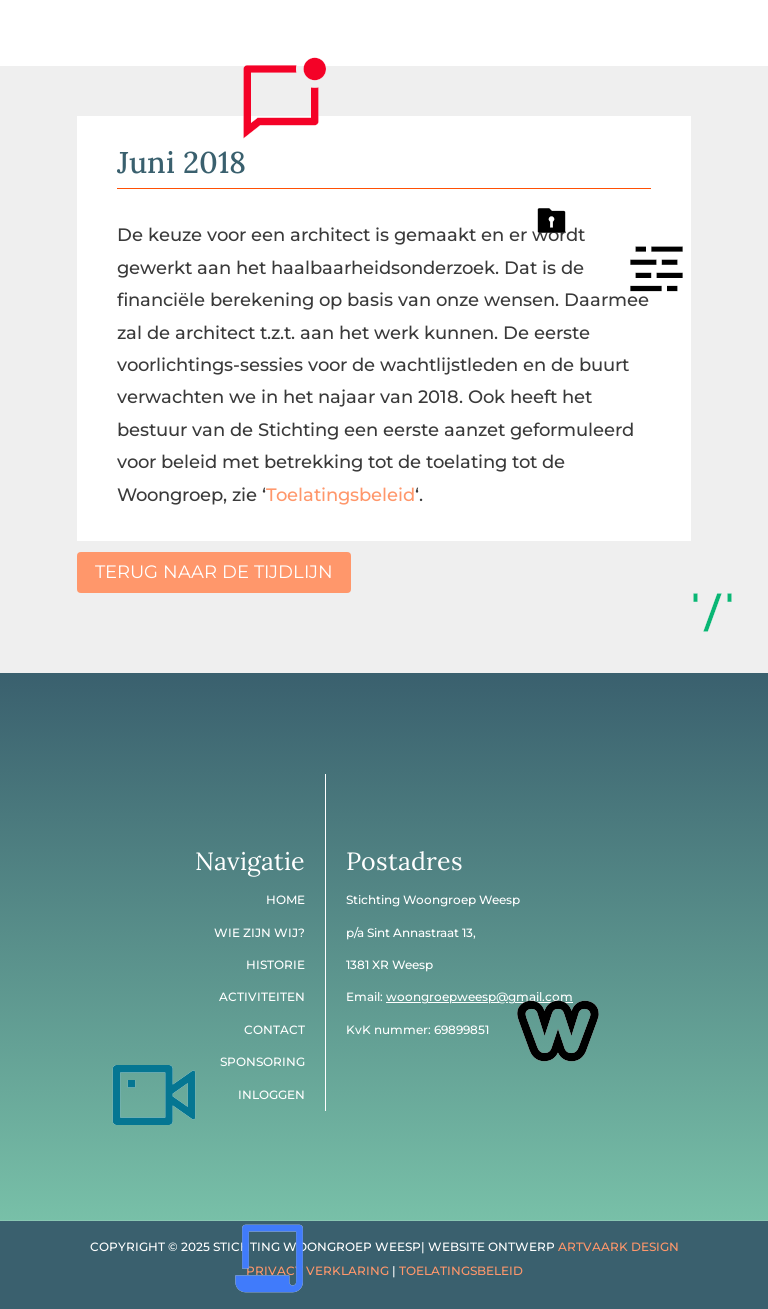  Describe the element at coordinates (558, 1031) in the screenshot. I see `weebly website builder logo` at that location.